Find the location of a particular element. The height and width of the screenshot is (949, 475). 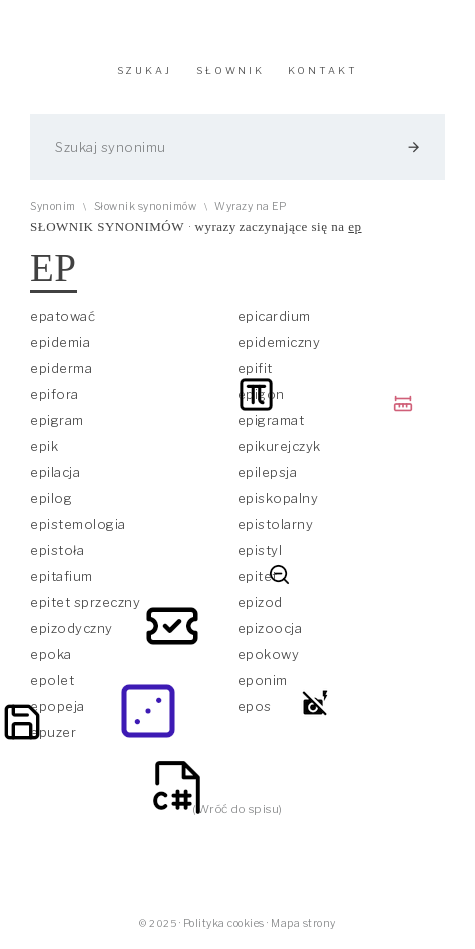

zoom out to see more of the view is located at coordinates (279, 574).